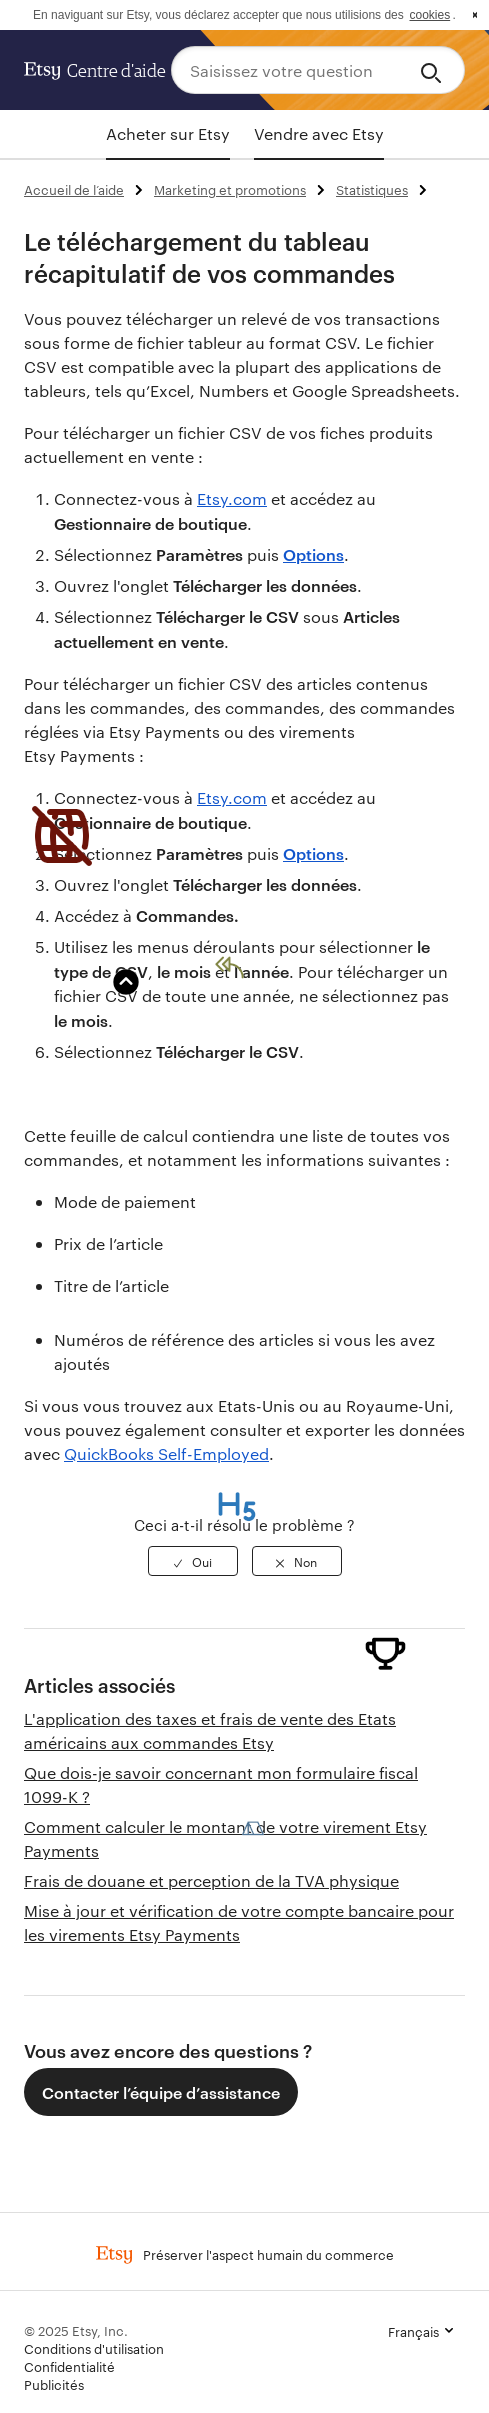 Image resolution: width=489 pixels, height=2413 pixels. Describe the element at coordinates (62, 836) in the screenshot. I see `indicates barrel or container is unavailable` at that location.